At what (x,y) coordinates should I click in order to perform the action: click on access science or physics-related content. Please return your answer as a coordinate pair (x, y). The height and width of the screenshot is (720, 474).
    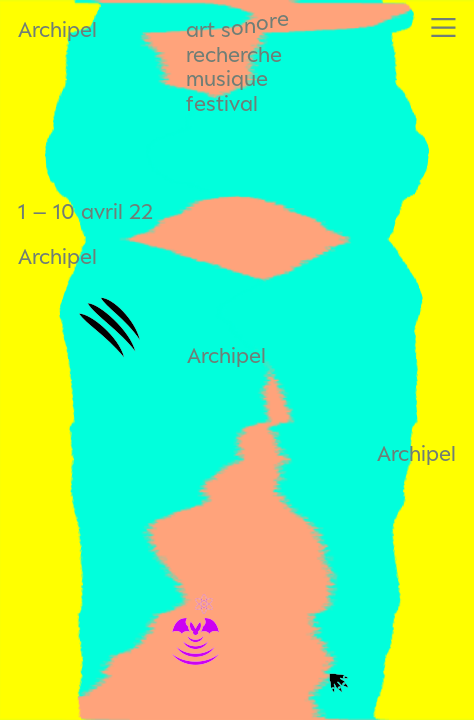
    Looking at the image, I should click on (204, 604).